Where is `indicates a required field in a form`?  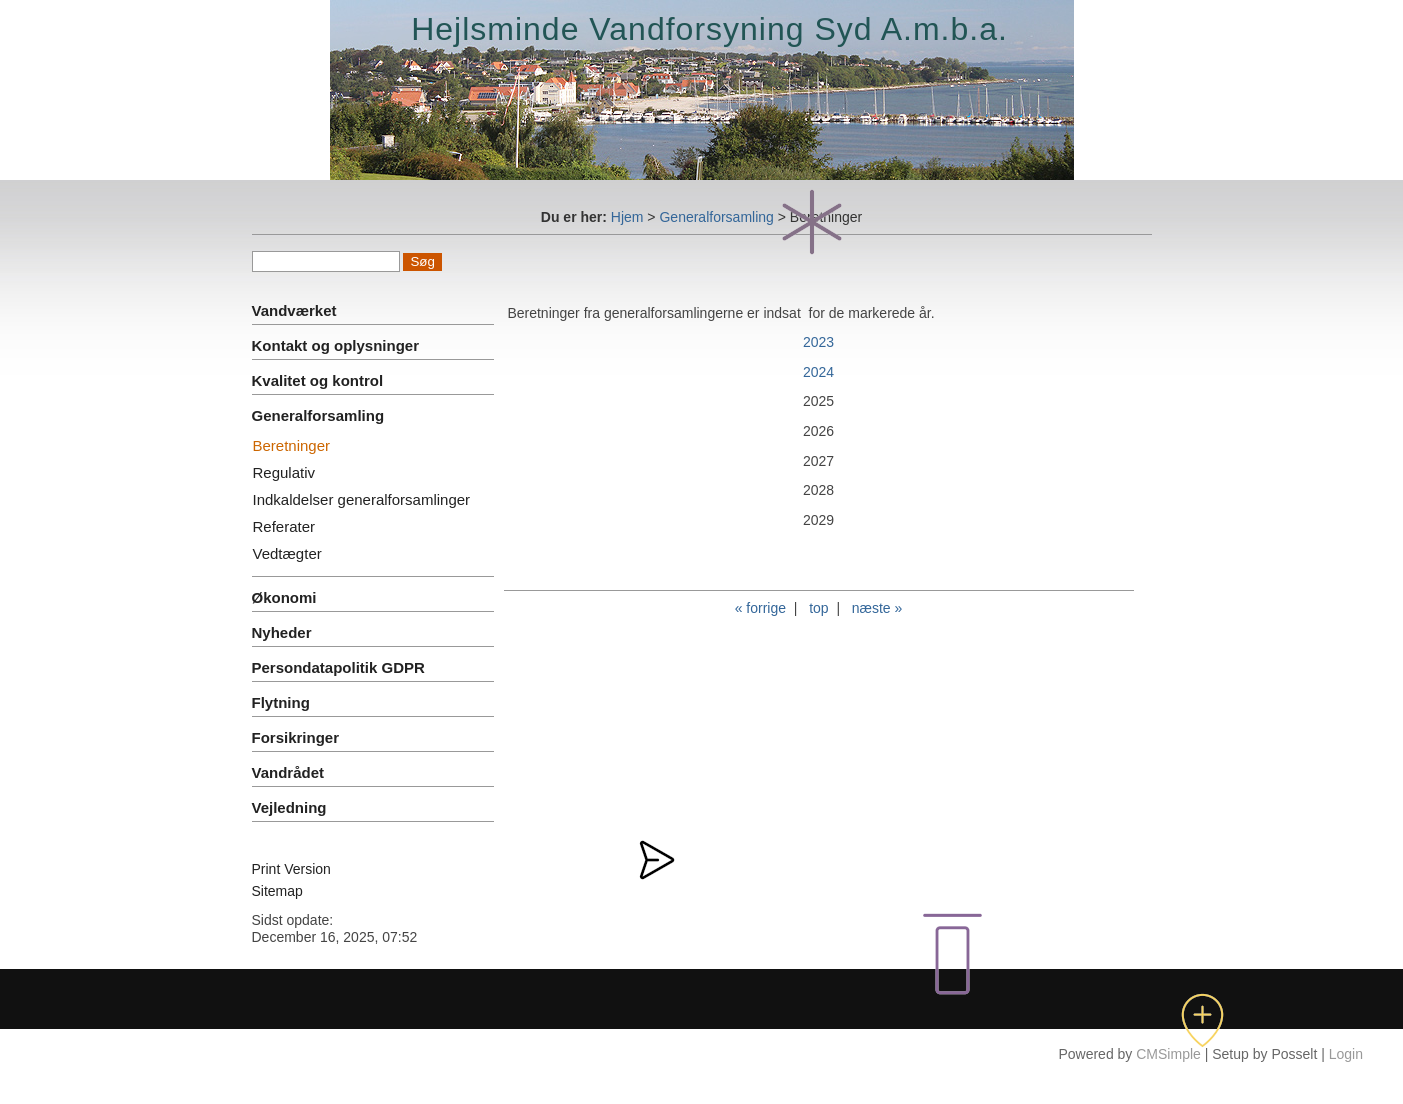 indicates a required field in a form is located at coordinates (812, 222).